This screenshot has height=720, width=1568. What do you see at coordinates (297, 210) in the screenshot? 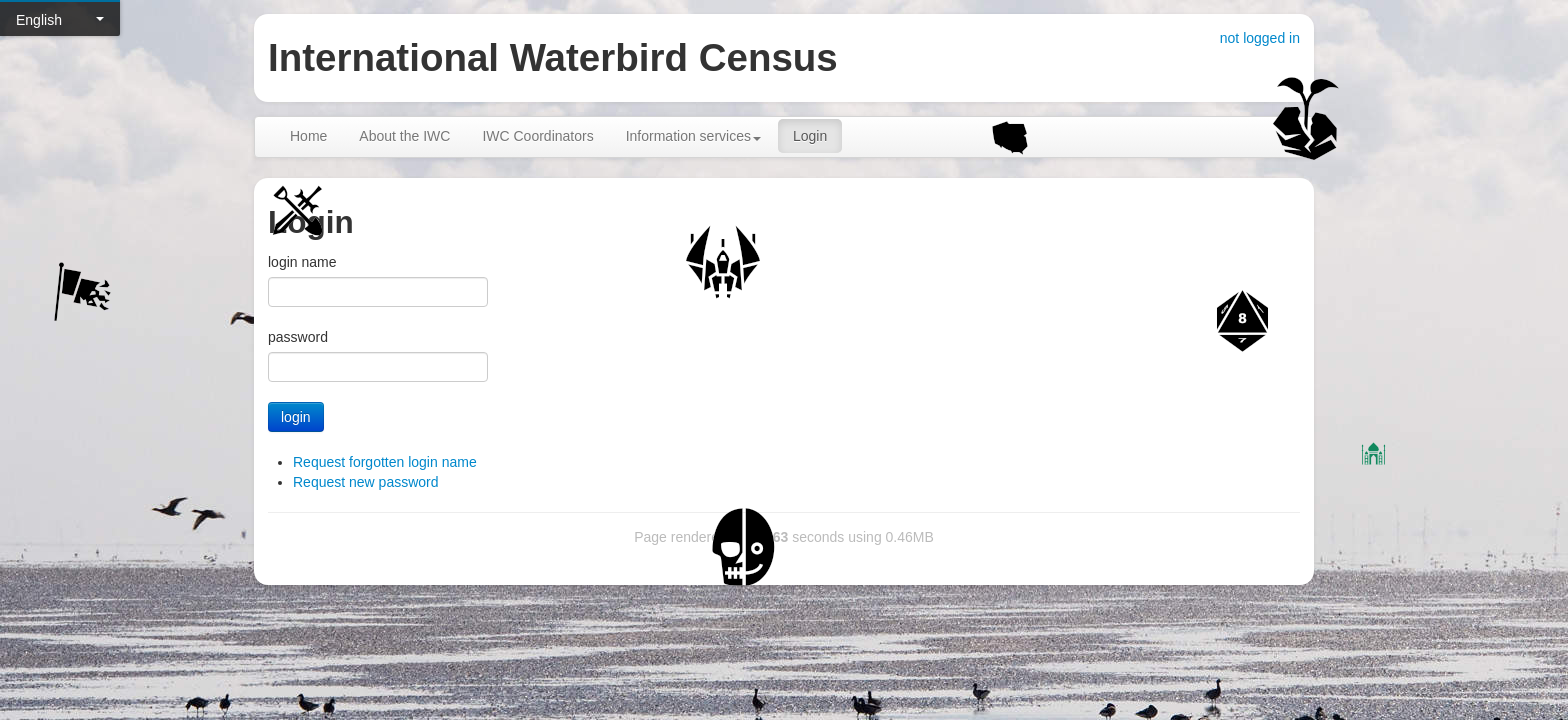
I see `access combat or adventure tools` at bounding box center [297, 210].